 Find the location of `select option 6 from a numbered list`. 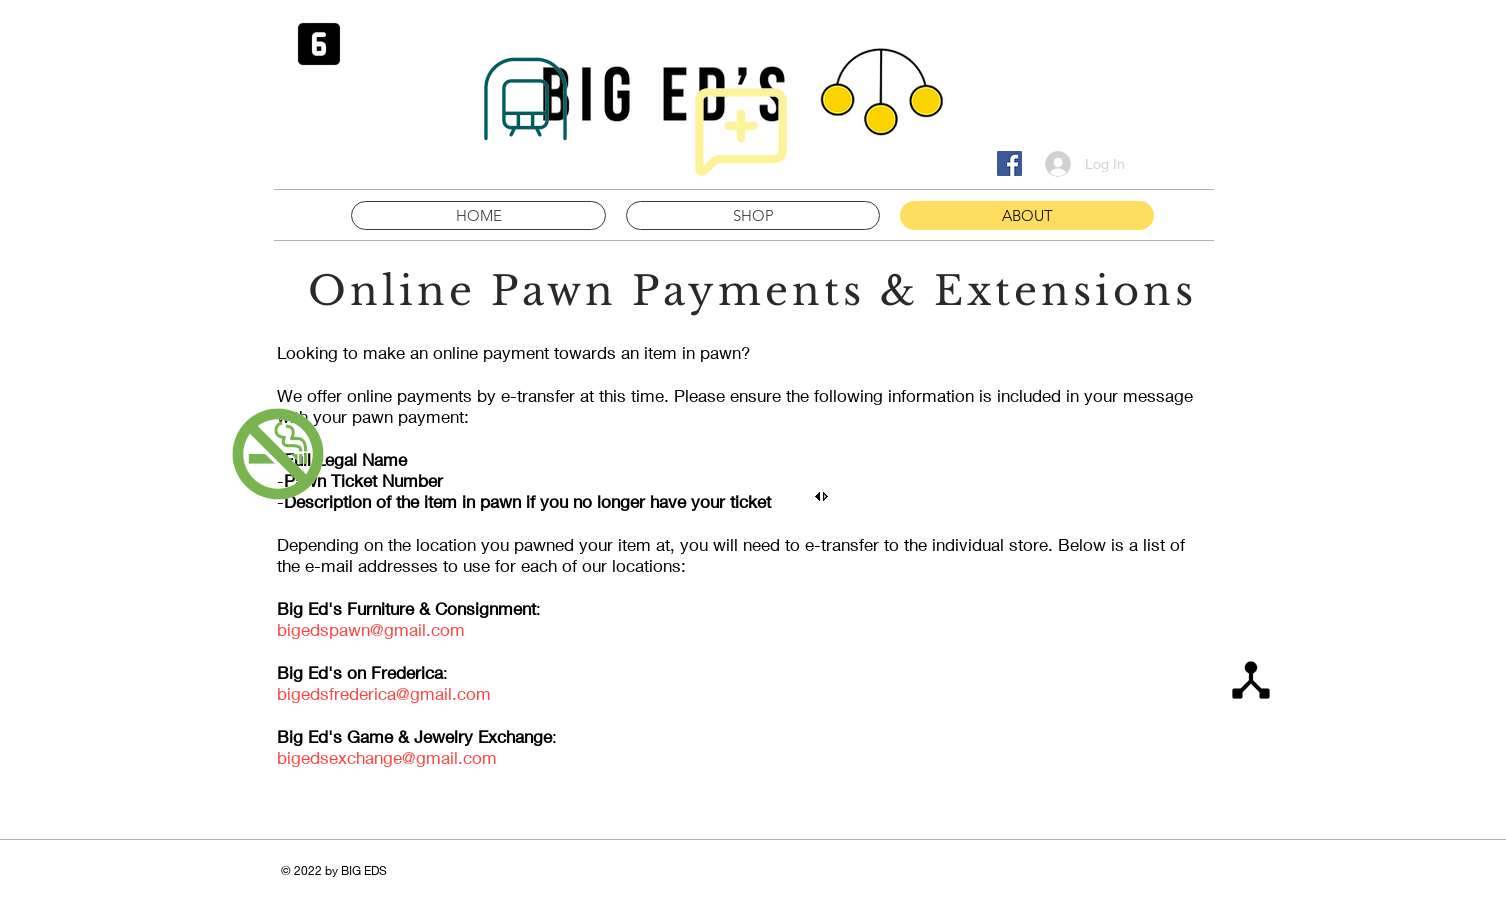

select option 6 from a numbered list is located at coordinates (319, 44).